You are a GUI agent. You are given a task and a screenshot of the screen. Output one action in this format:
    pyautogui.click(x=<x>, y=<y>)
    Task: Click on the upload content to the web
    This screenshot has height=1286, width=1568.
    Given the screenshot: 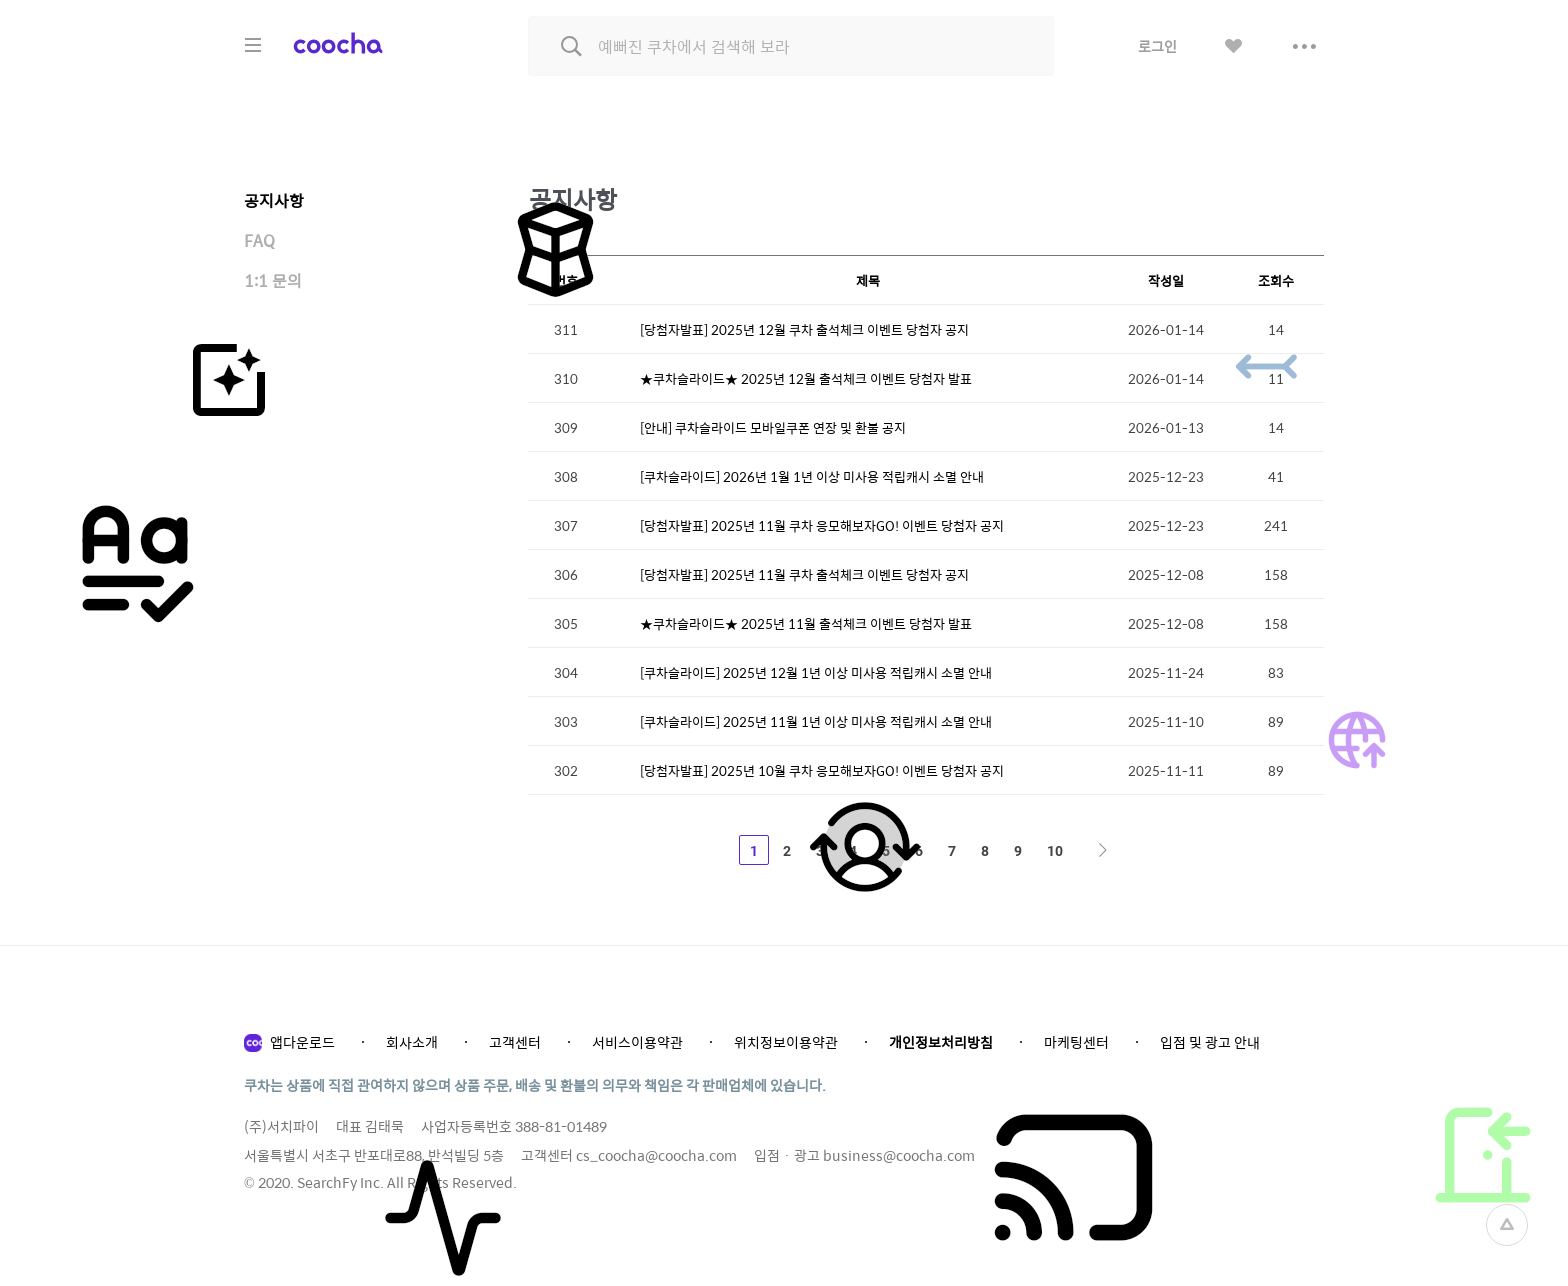 What is the action you would take?
    pyautogui.click(x=1357, y=740)
    